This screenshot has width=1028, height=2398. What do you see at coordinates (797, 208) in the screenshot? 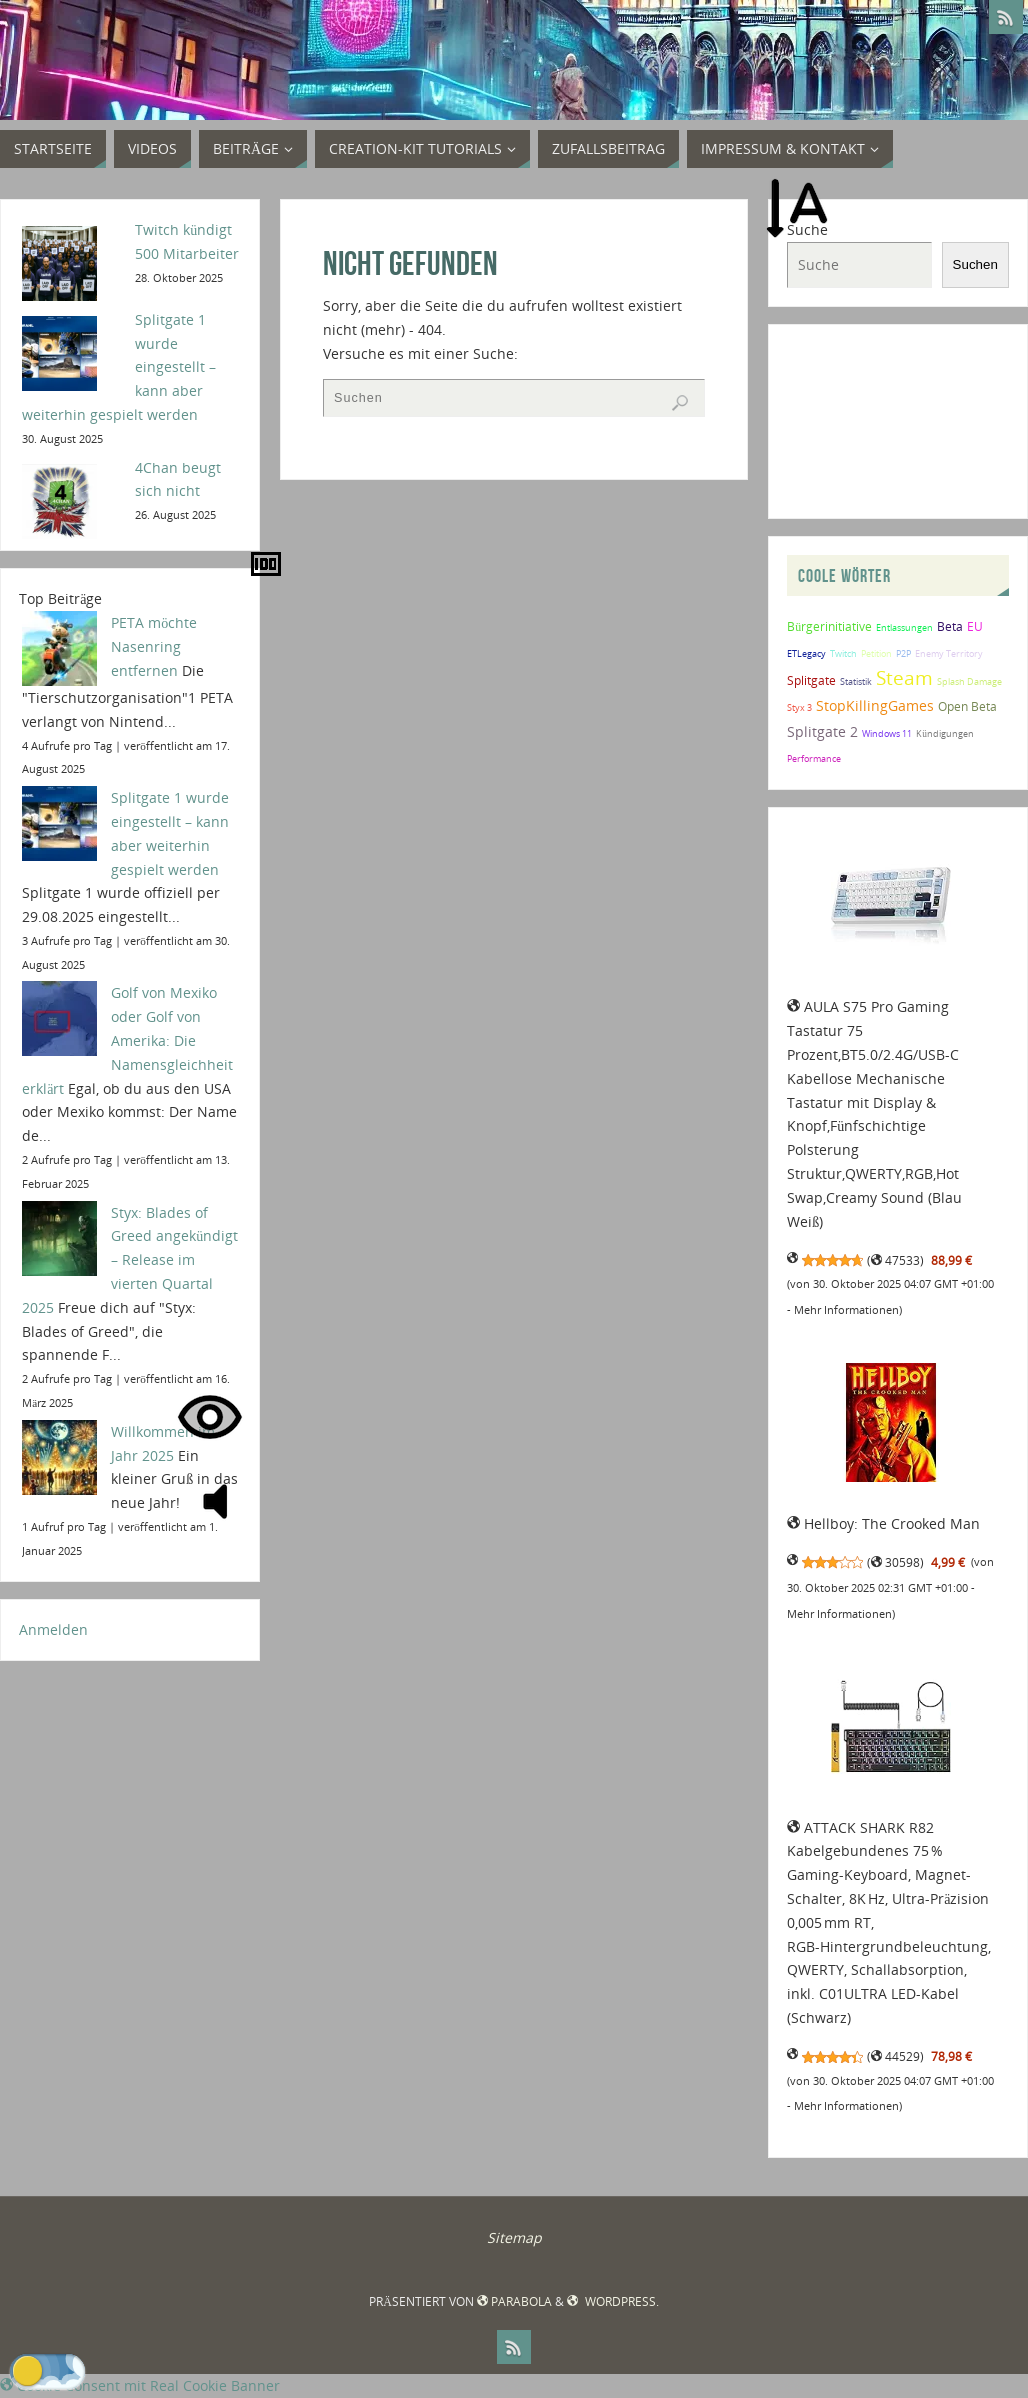
I see `rotate text to vertical orientation` at bounding box center [797, 208].